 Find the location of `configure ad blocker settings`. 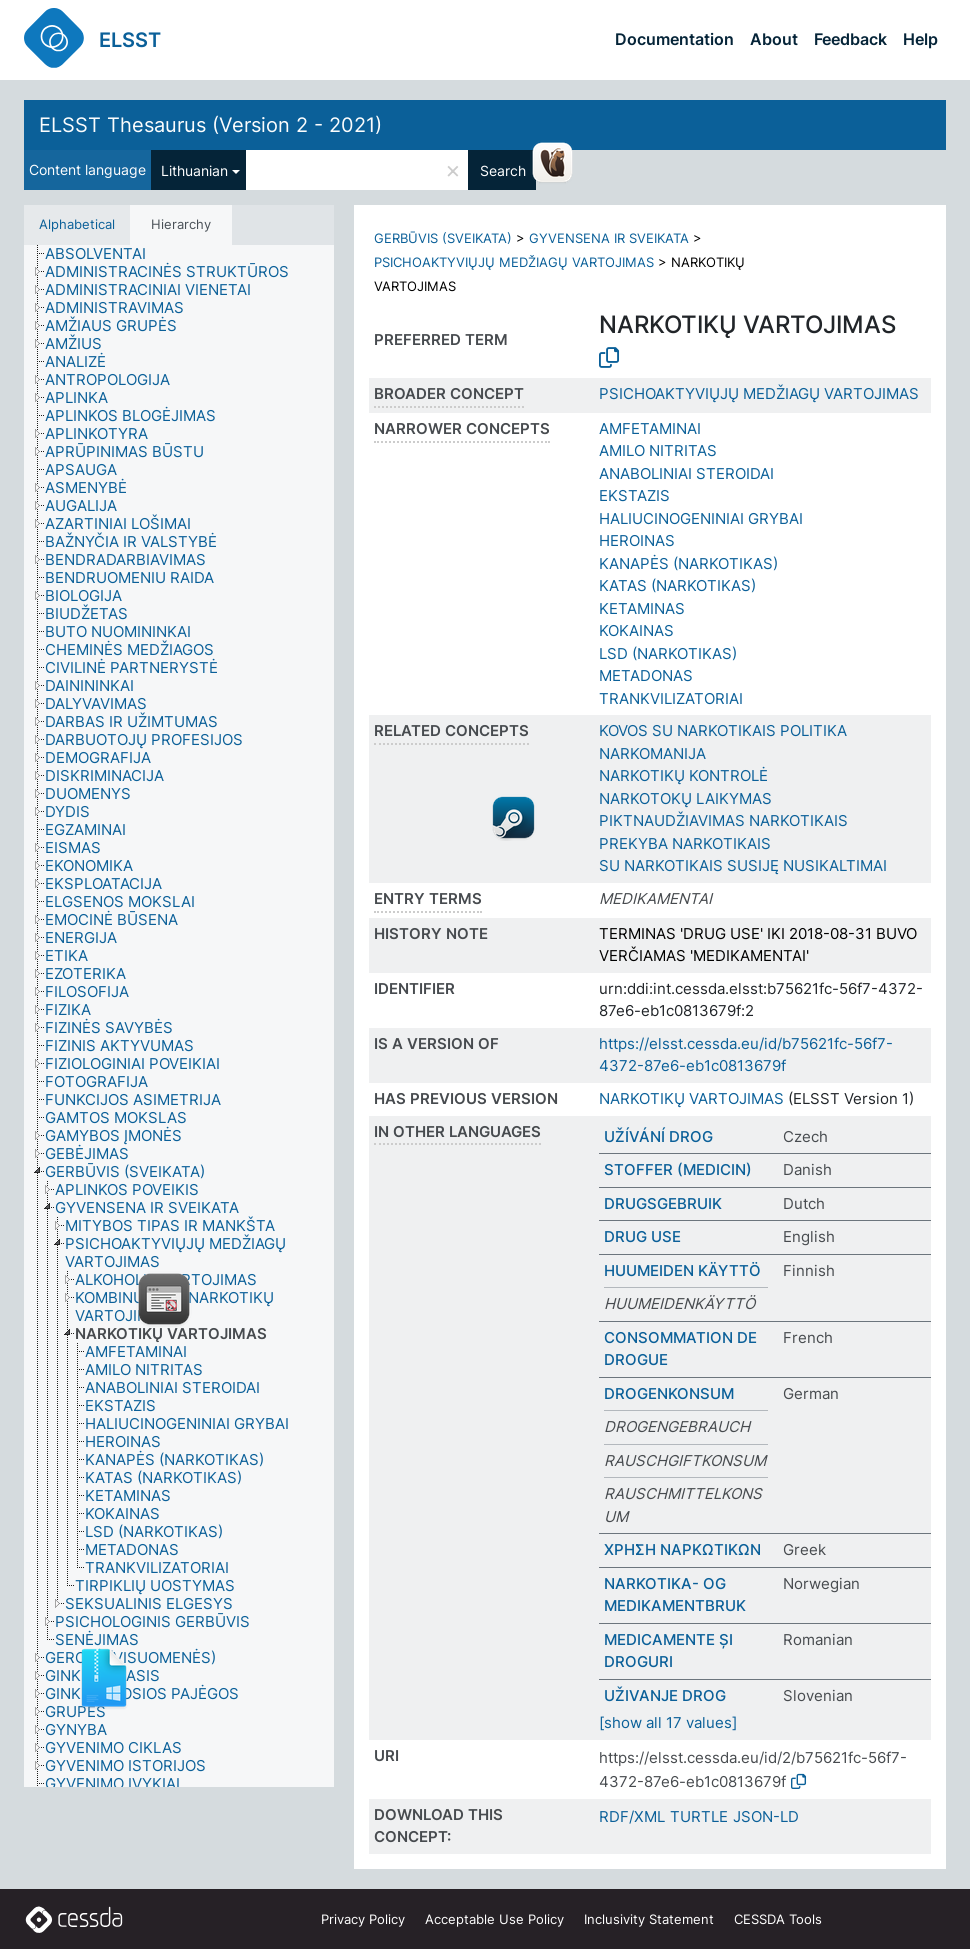

configure ad blocker settings is located at coordinates (164, 1299).